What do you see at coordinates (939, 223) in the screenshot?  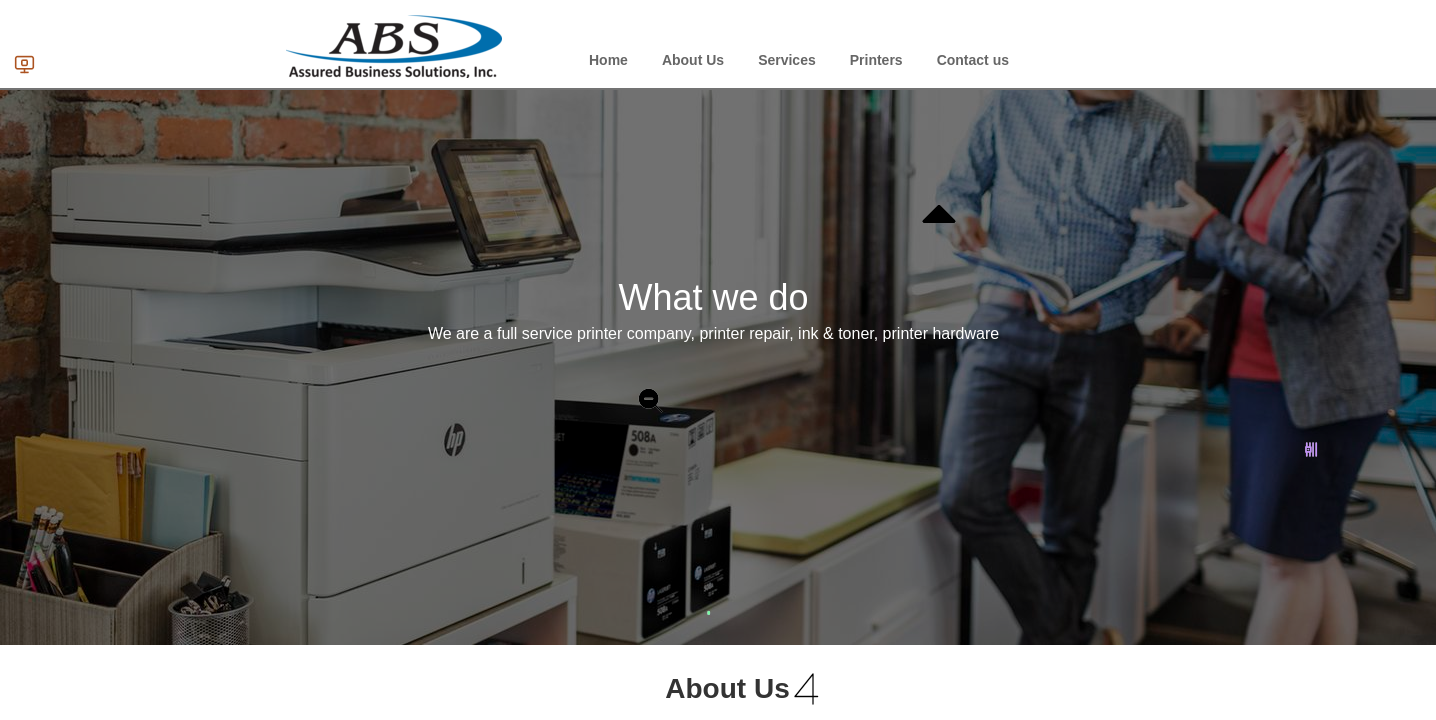 I see `navigate up or go to previous item` at bounding box center [939, 223].